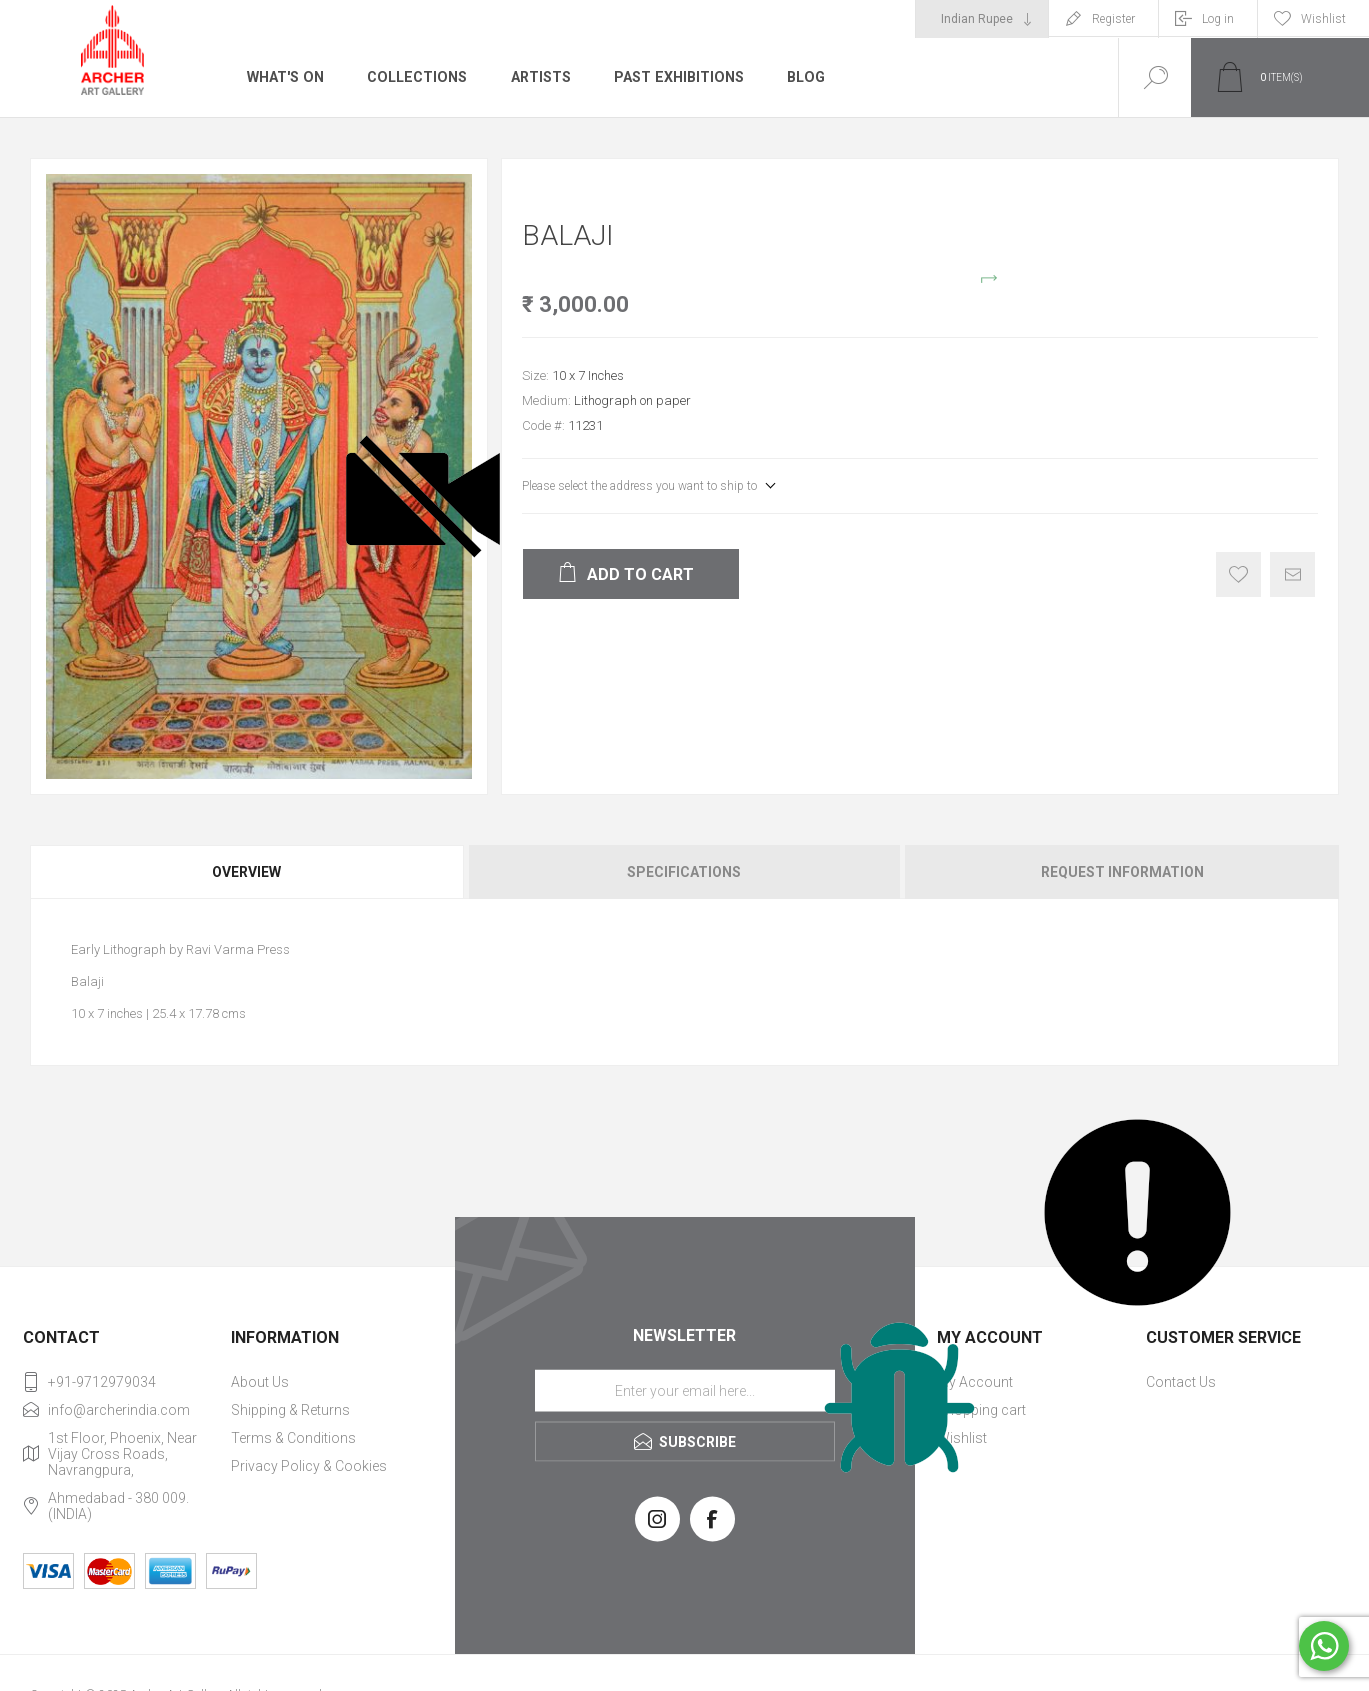  What do you see at coordinates (423, 499) in the screenshot?
I see `turn off camera or disable video` at bounding box center [423, 499].